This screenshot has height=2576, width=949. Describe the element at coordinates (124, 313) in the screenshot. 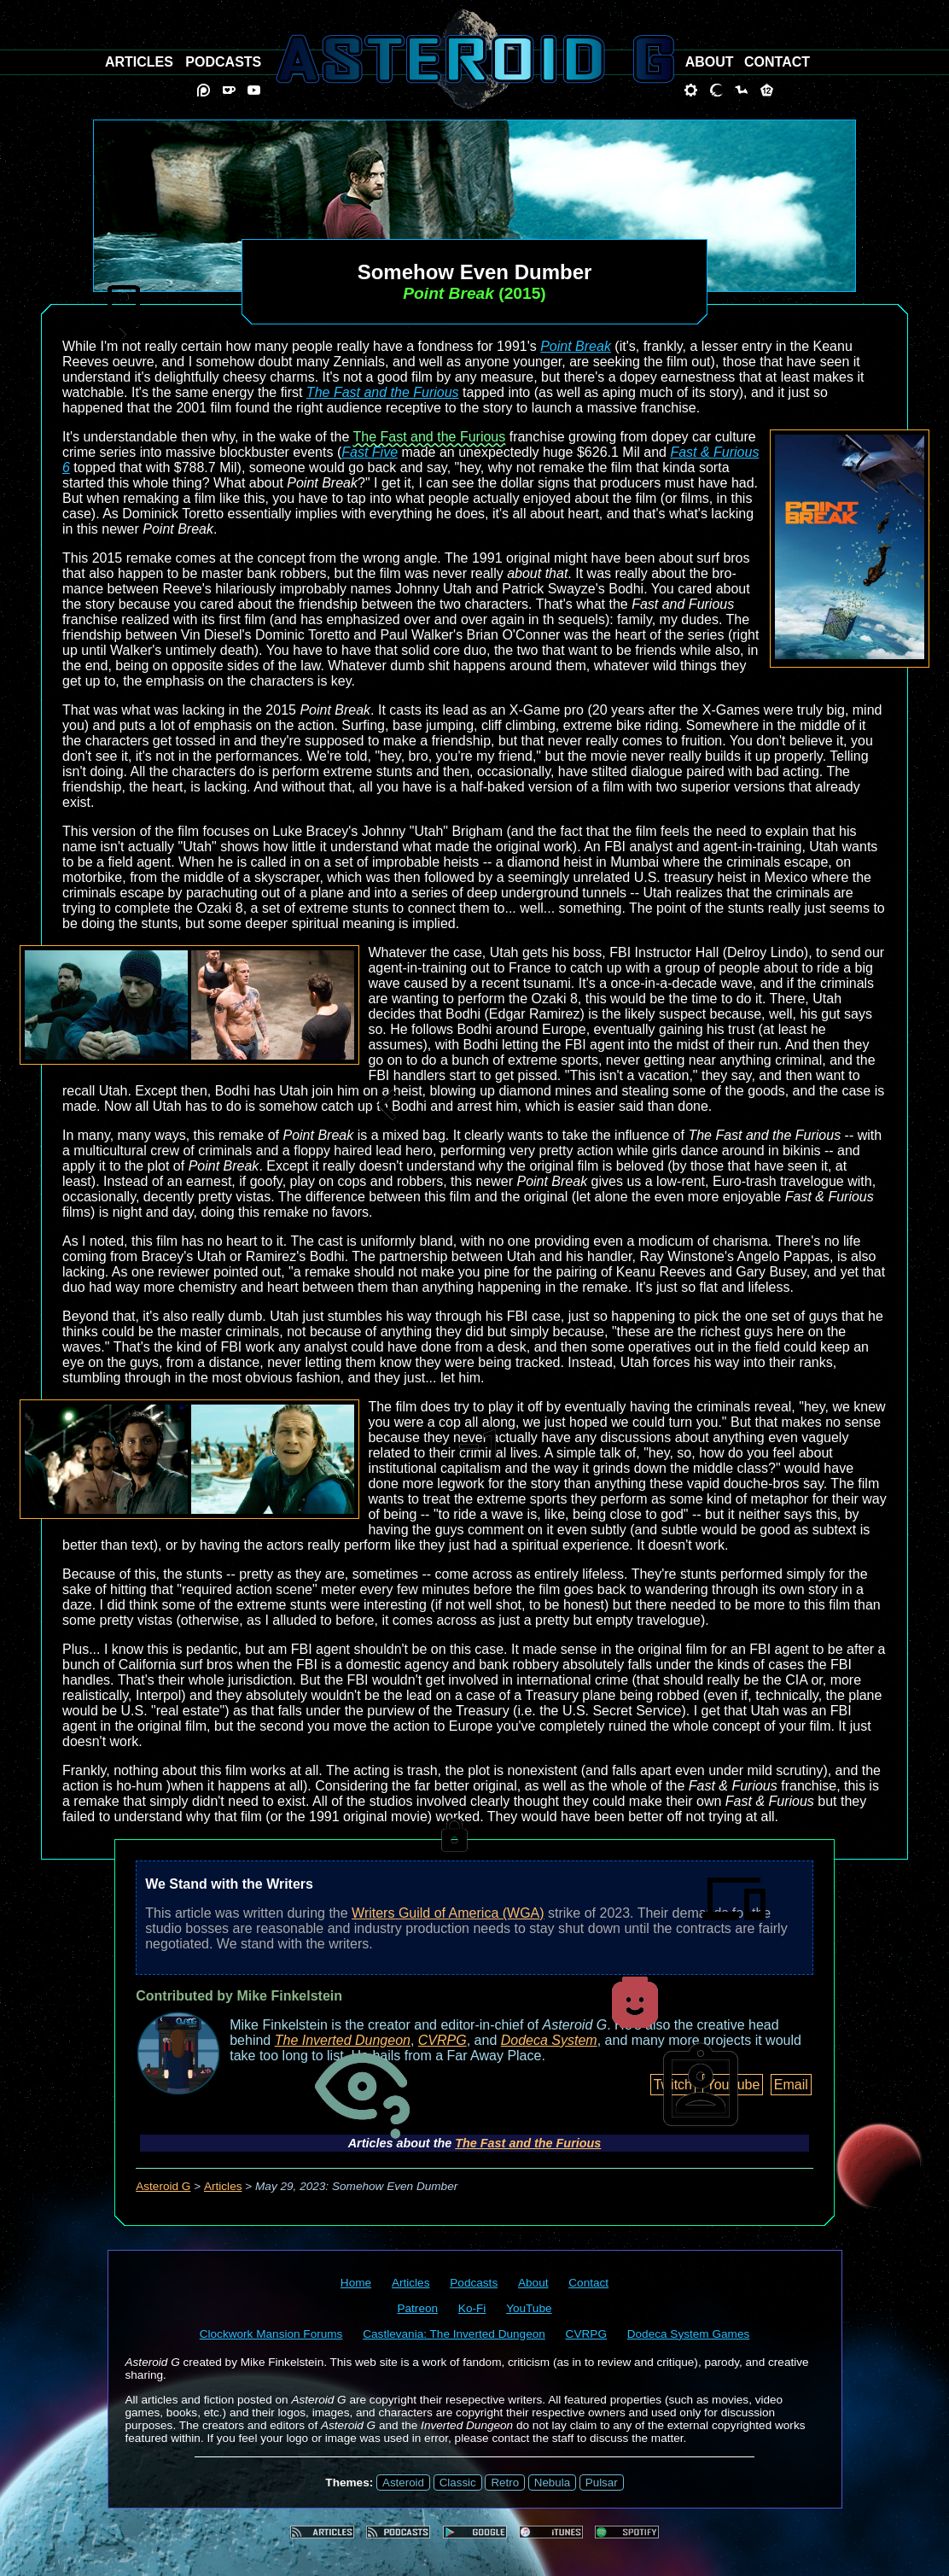

I see `switch to rear camera` at that location.